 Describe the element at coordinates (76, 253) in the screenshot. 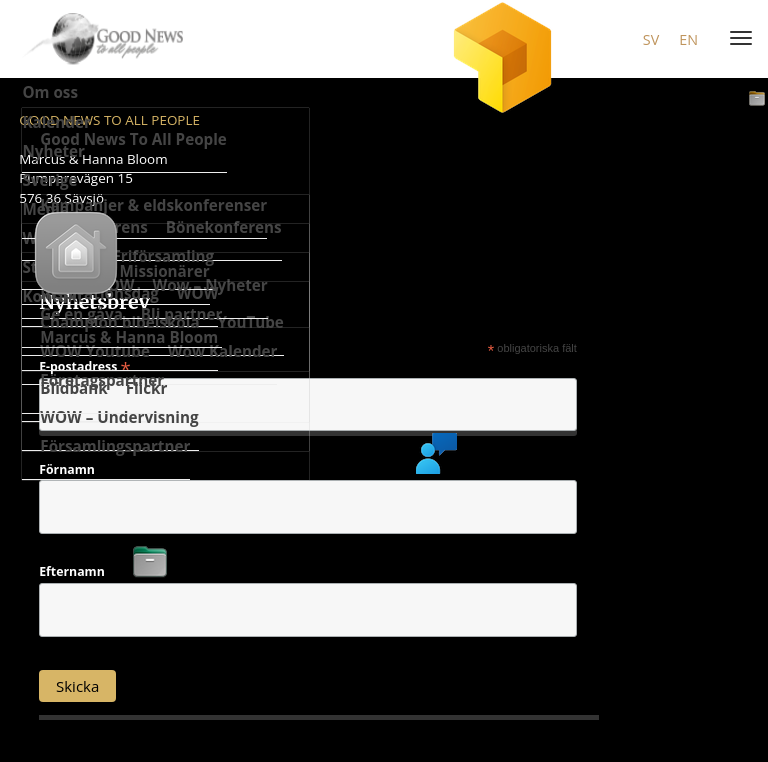

I see `open the home app` at that location.